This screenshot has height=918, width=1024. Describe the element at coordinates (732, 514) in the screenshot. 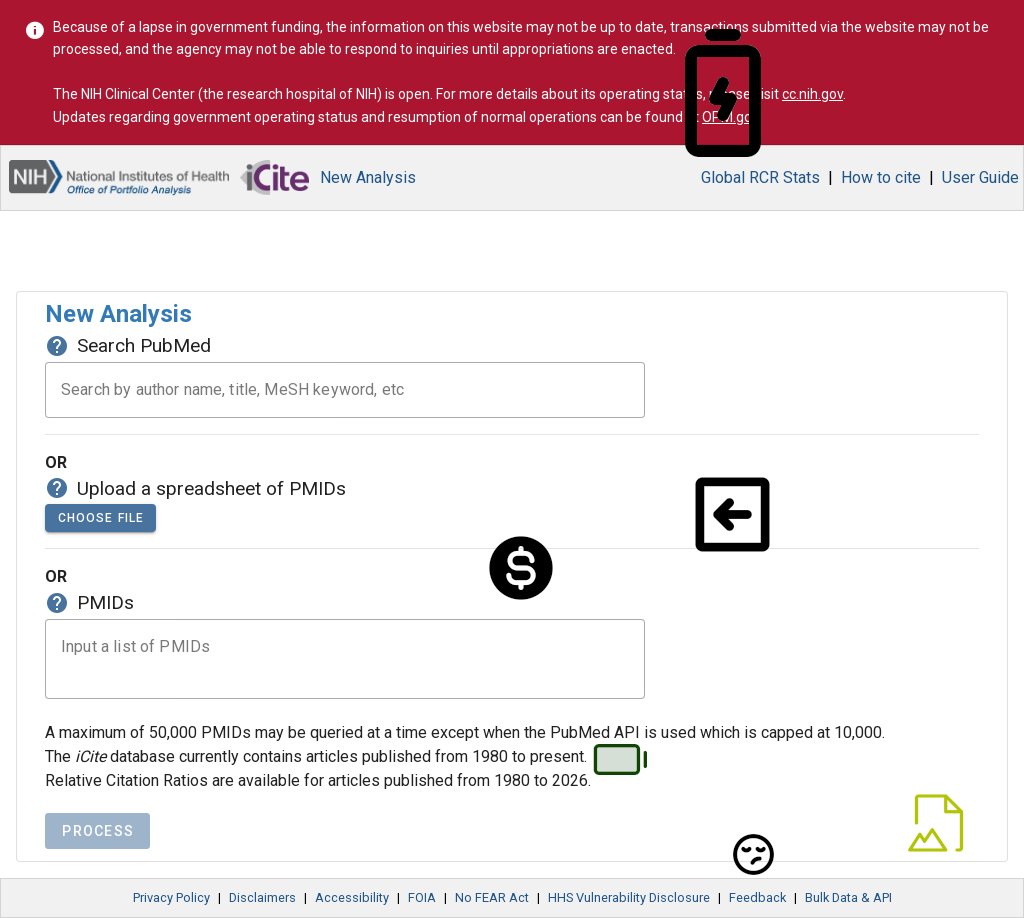

I see `go back to the previous screen` at that location.